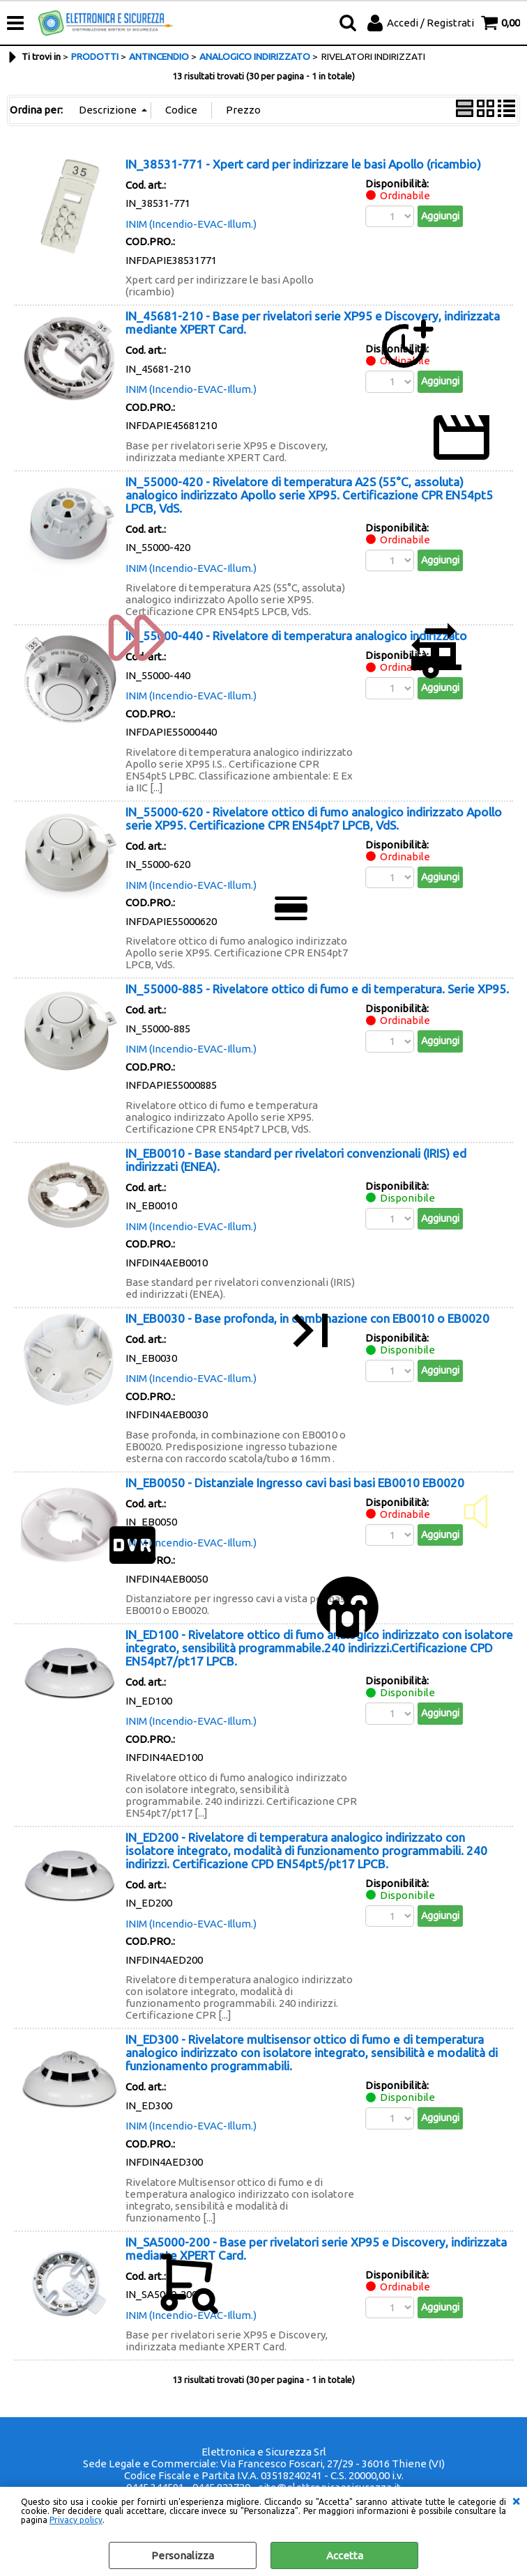 This screenshot has width=527, height=2576. Describe the element at coordinates (311, 1330) in the screenshot. I see `go to the last page` at that location.